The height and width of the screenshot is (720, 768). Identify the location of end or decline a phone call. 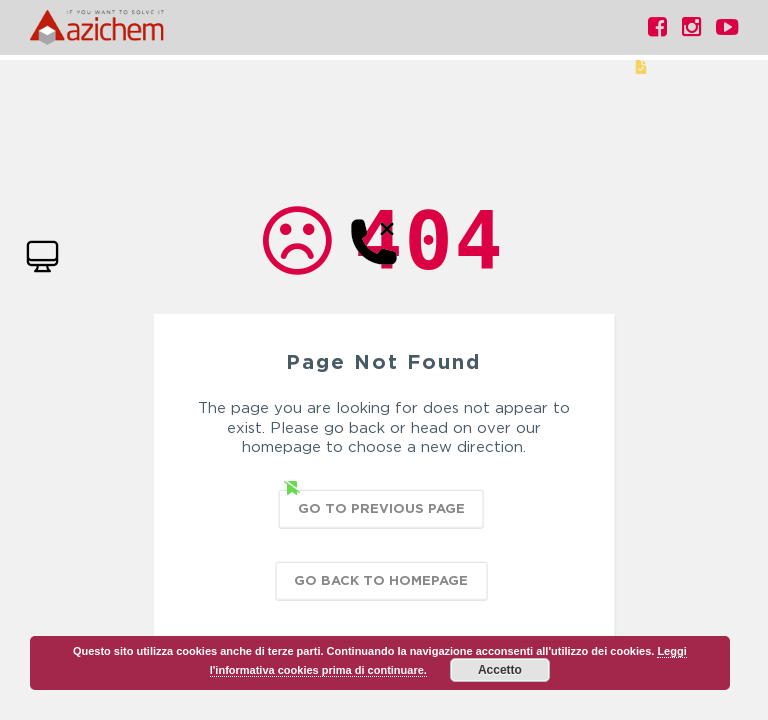
(374, 242).